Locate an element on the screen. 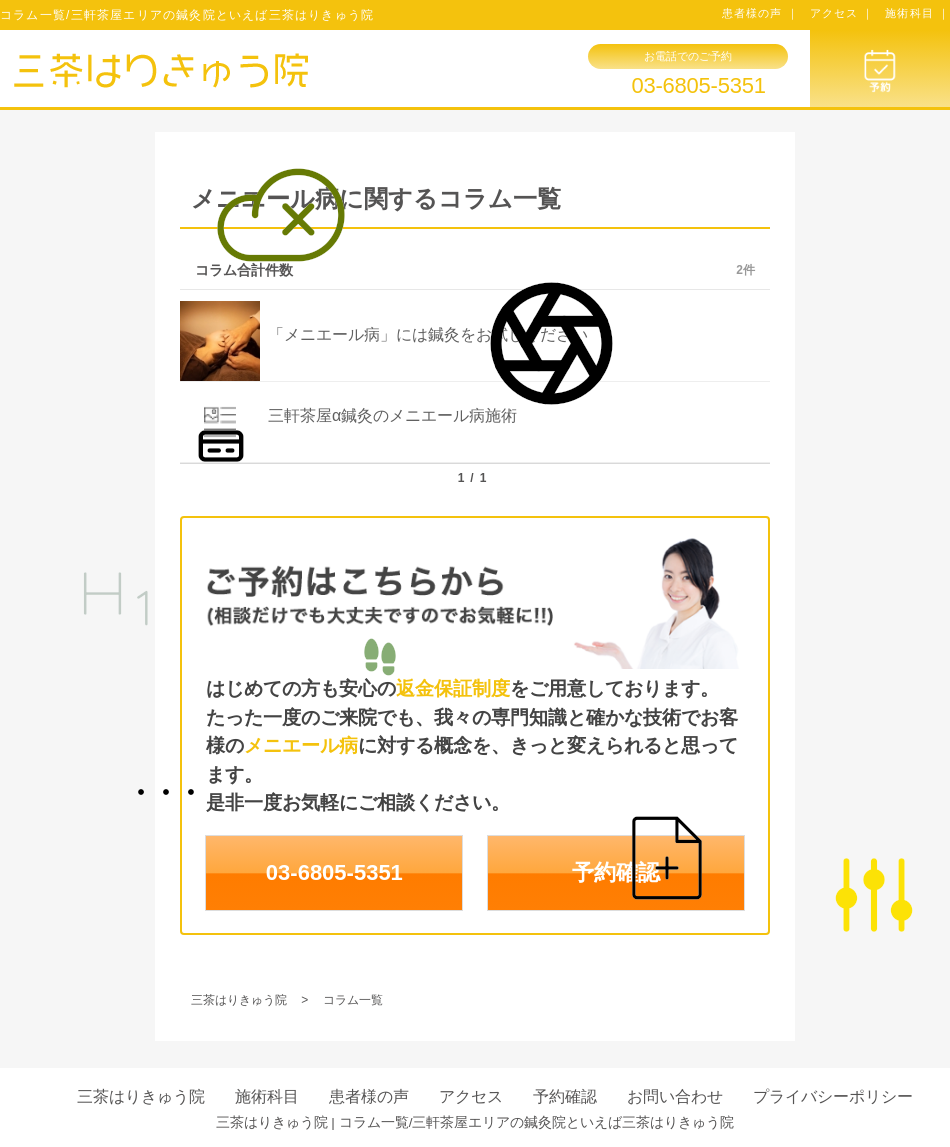 This screenshot has height=1147, width=950. view step tracking or walking activity is located at coordinates (380, 657).